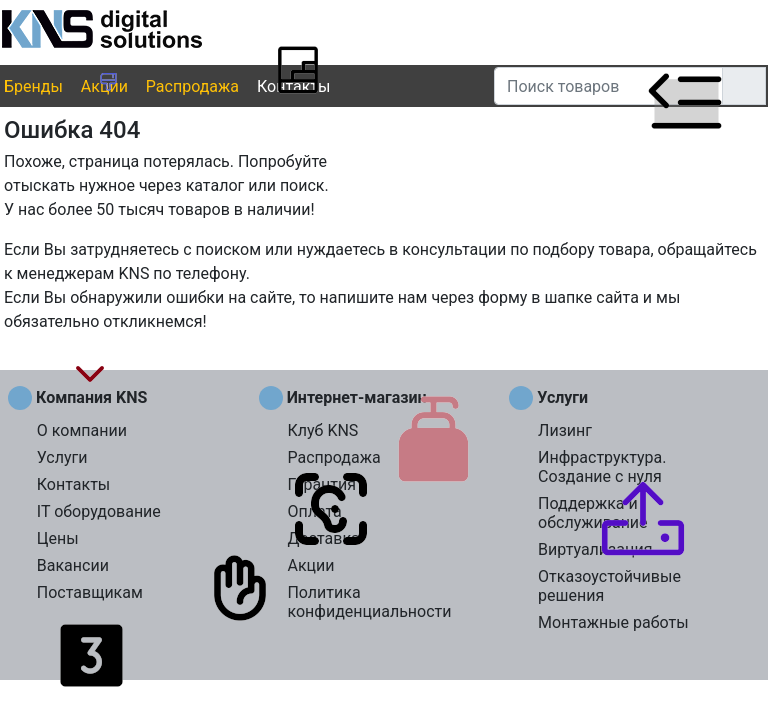  Describe the element at coordinates (686, 102) in the screenshot. I see `decrease text indentation` at that location.